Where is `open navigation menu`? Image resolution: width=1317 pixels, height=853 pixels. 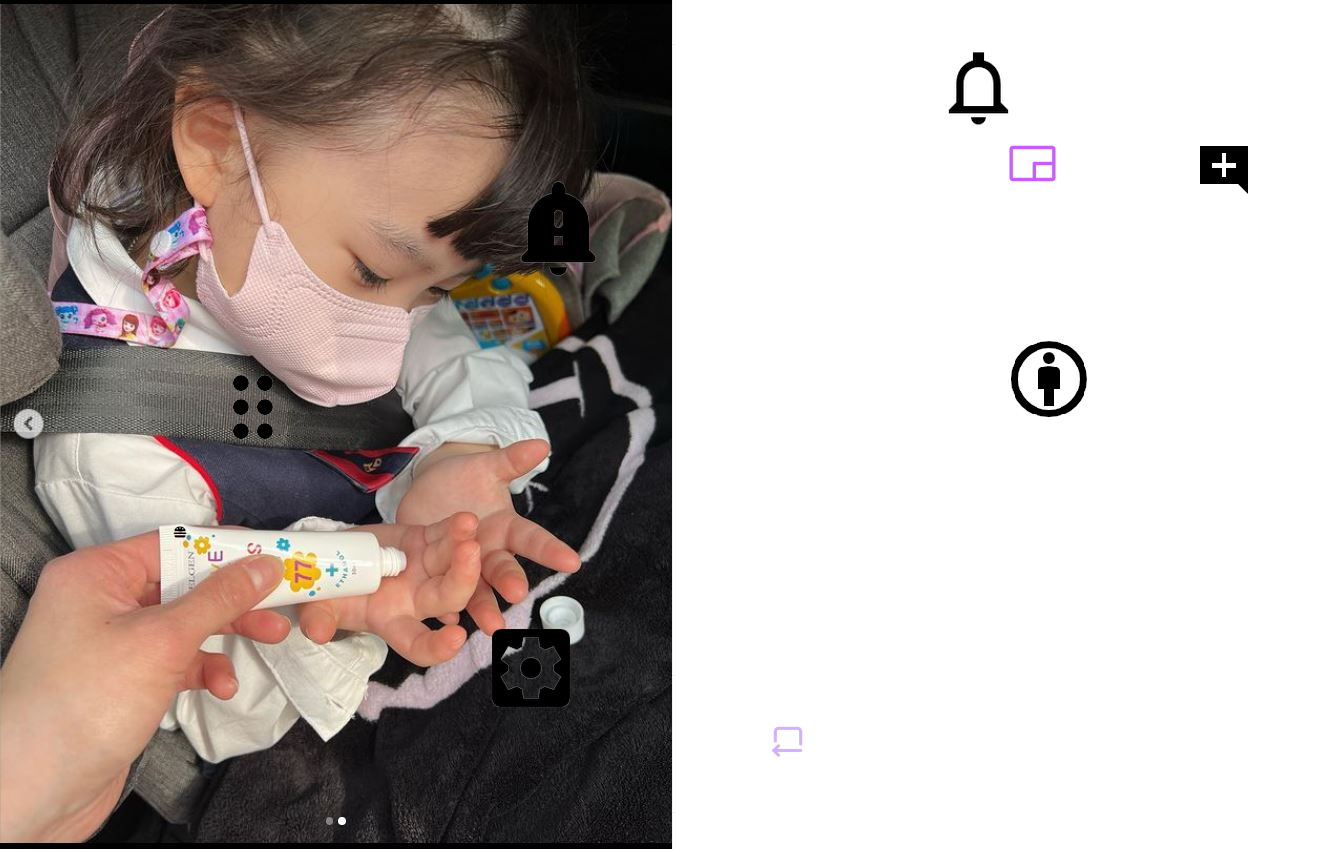
open navigation menu is located at coordinates (180, 532).